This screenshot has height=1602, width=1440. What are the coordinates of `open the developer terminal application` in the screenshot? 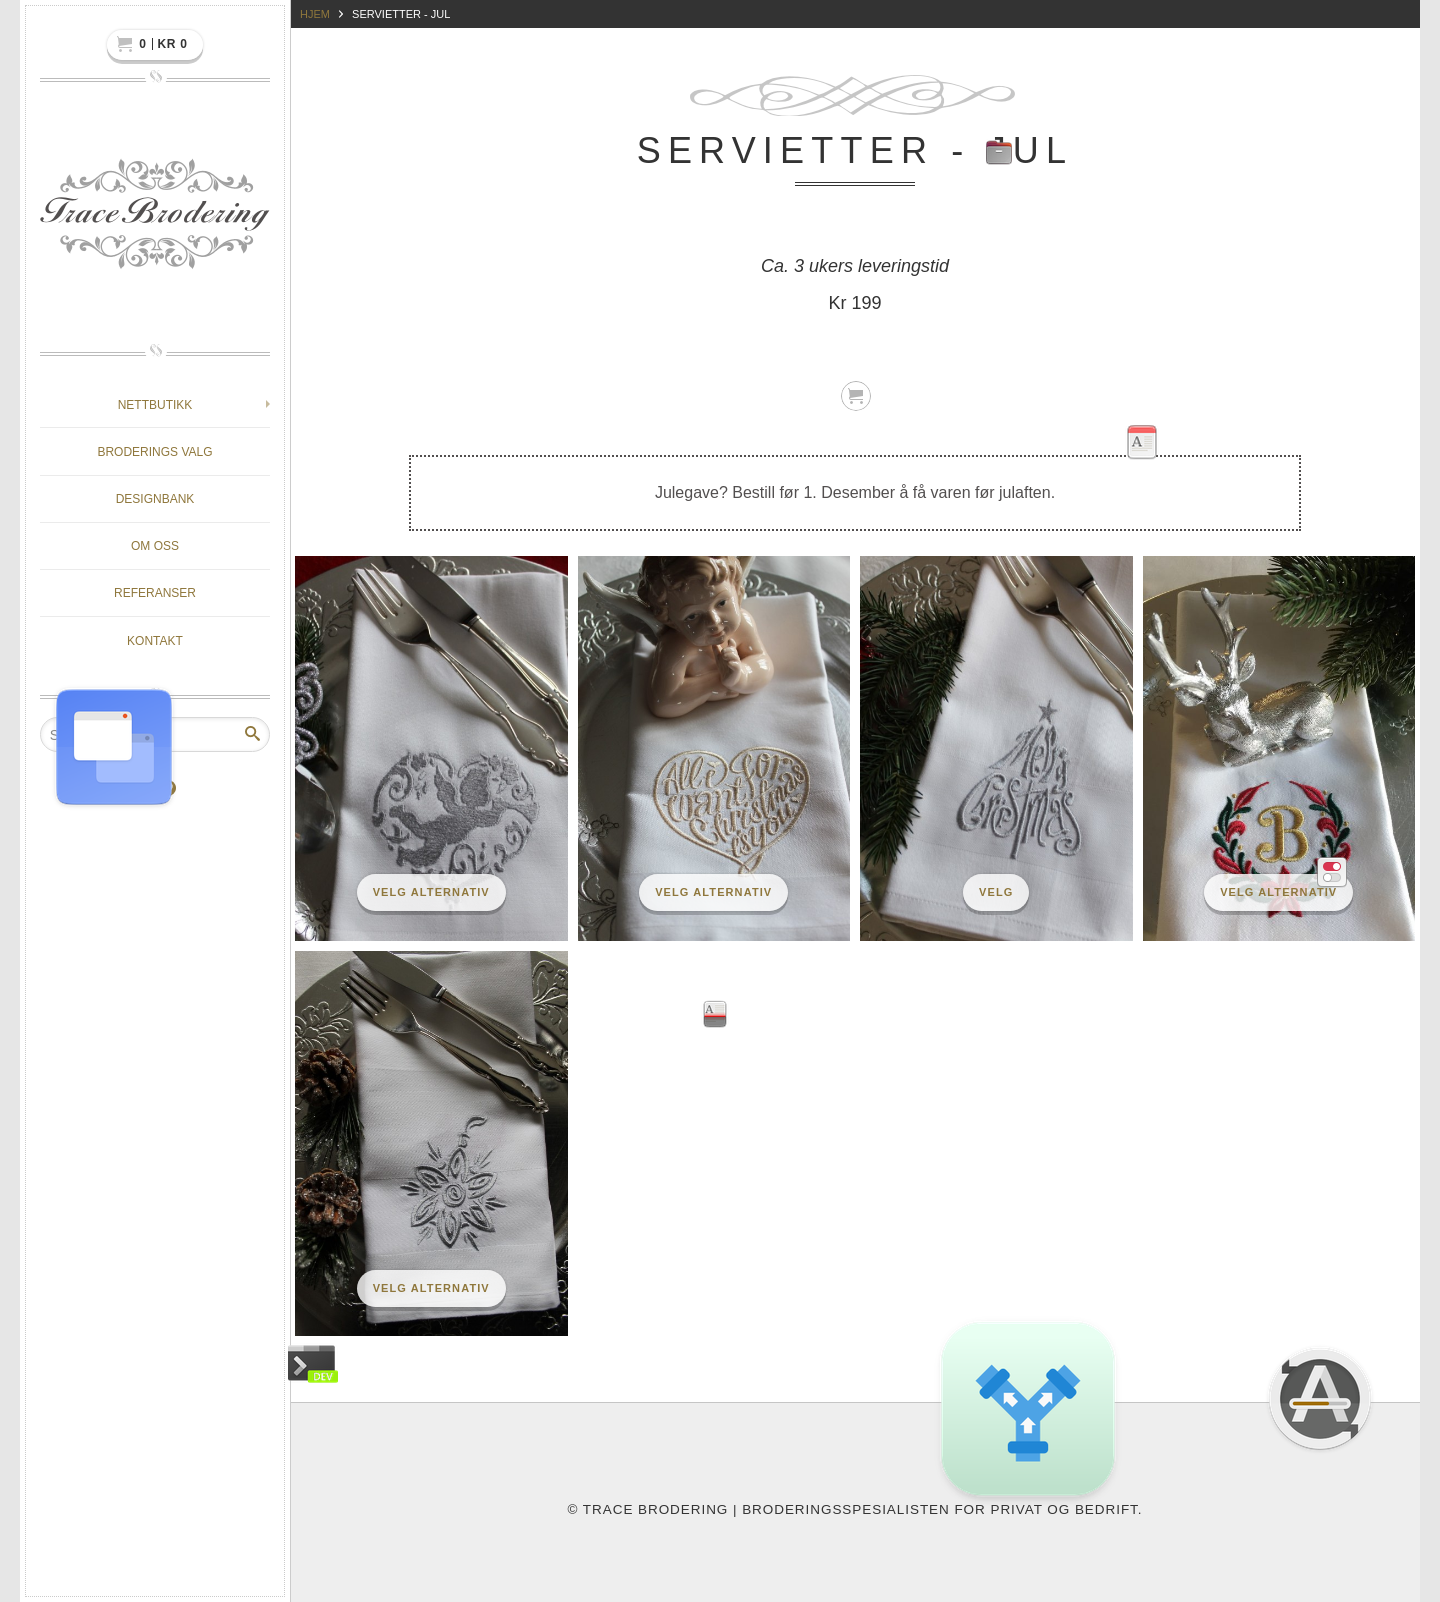 It's located at (313, 1363).